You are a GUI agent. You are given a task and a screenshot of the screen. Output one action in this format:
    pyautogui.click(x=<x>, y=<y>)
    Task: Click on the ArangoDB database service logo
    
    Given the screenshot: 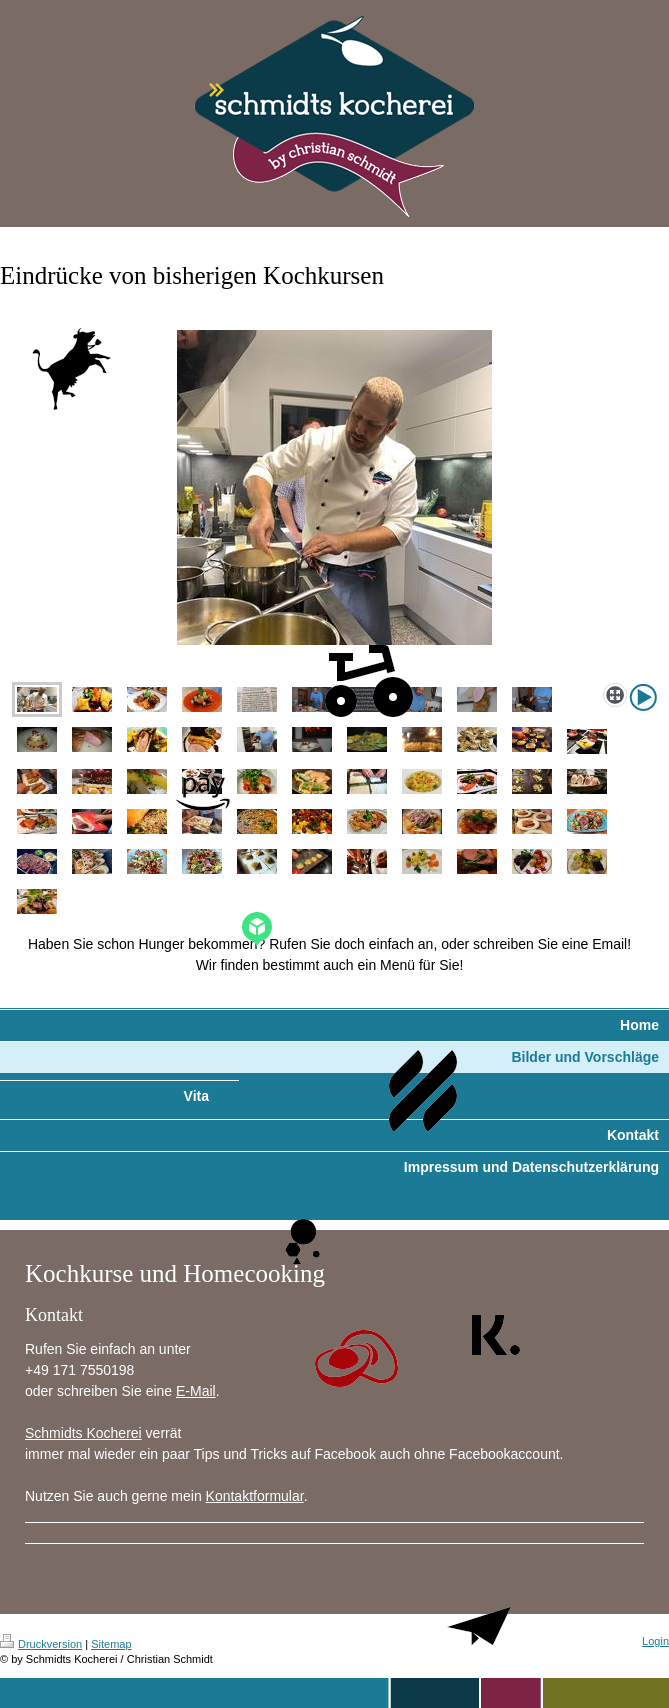 What is the action you would take?
    pyautogui.click(x=356, y=1358)
    